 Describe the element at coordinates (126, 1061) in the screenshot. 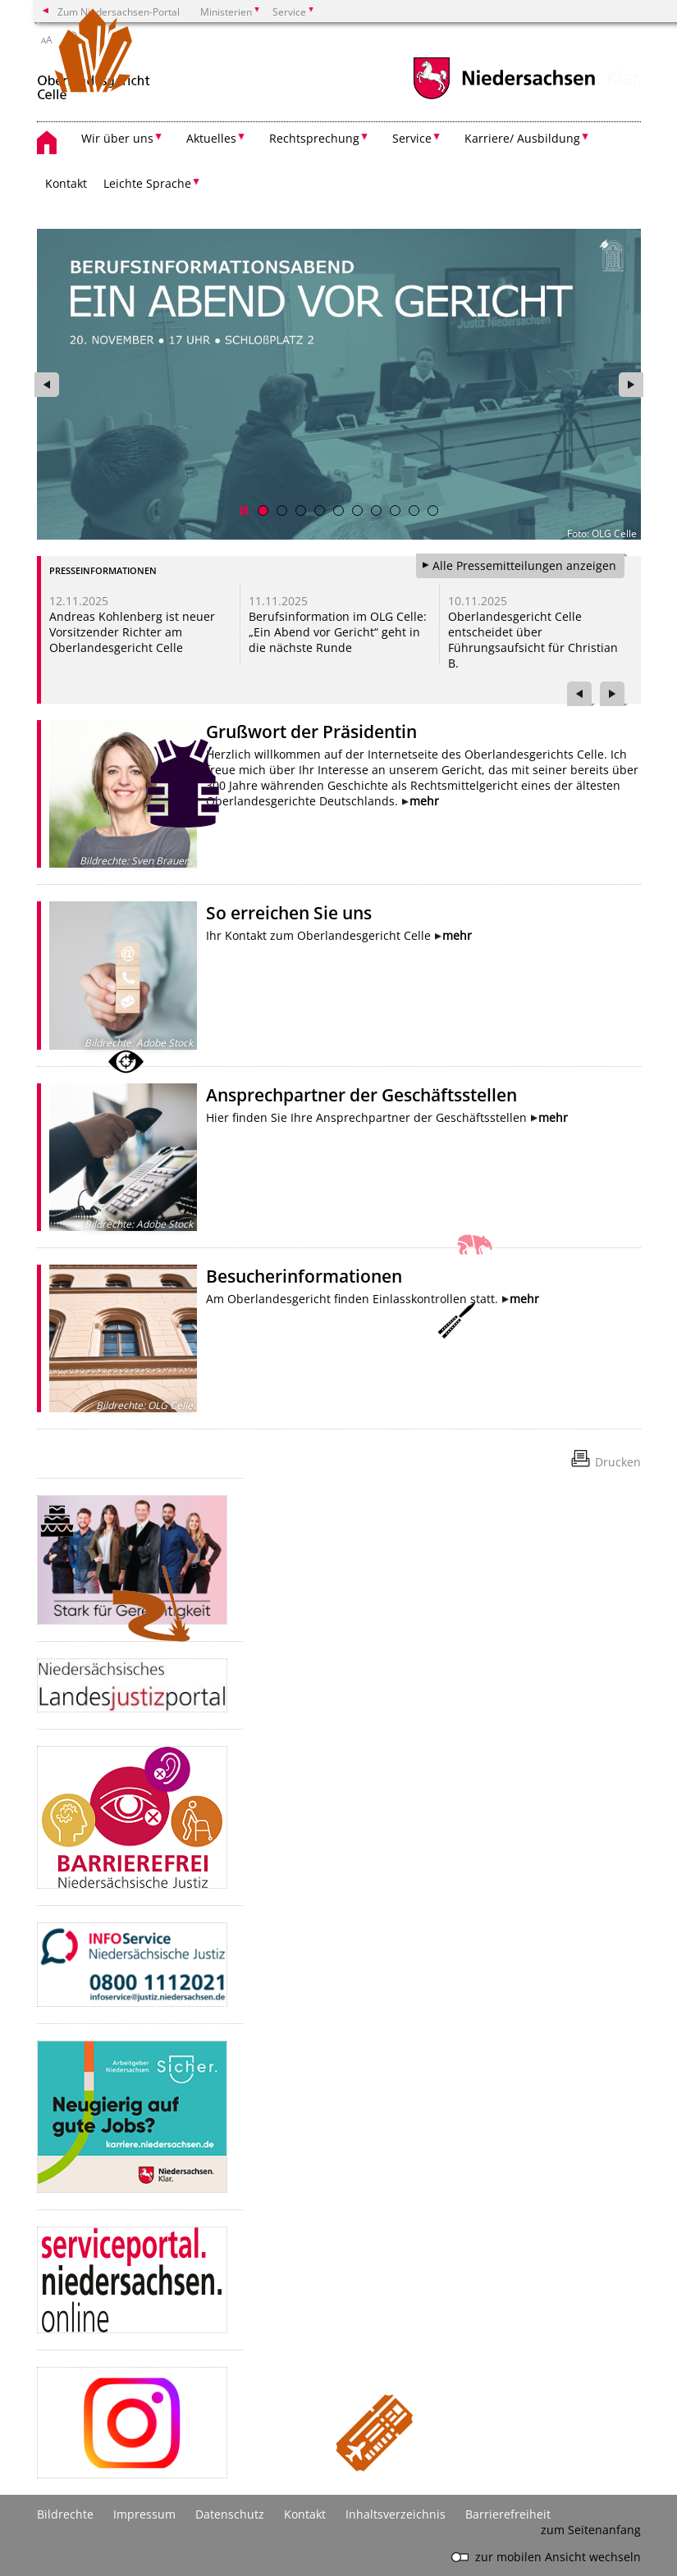

I see `focus or target tracking mode` at that location.